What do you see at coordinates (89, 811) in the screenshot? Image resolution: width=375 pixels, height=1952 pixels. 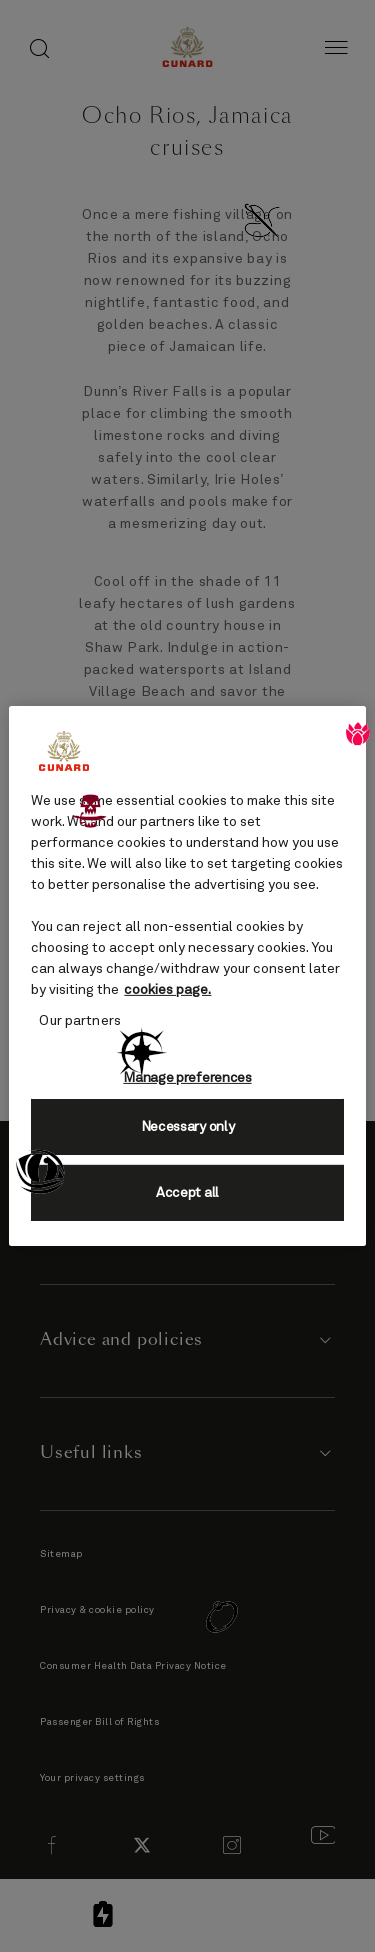 I see `indicates a critical hit or bite attack ability` at bounding box center [89, 811].